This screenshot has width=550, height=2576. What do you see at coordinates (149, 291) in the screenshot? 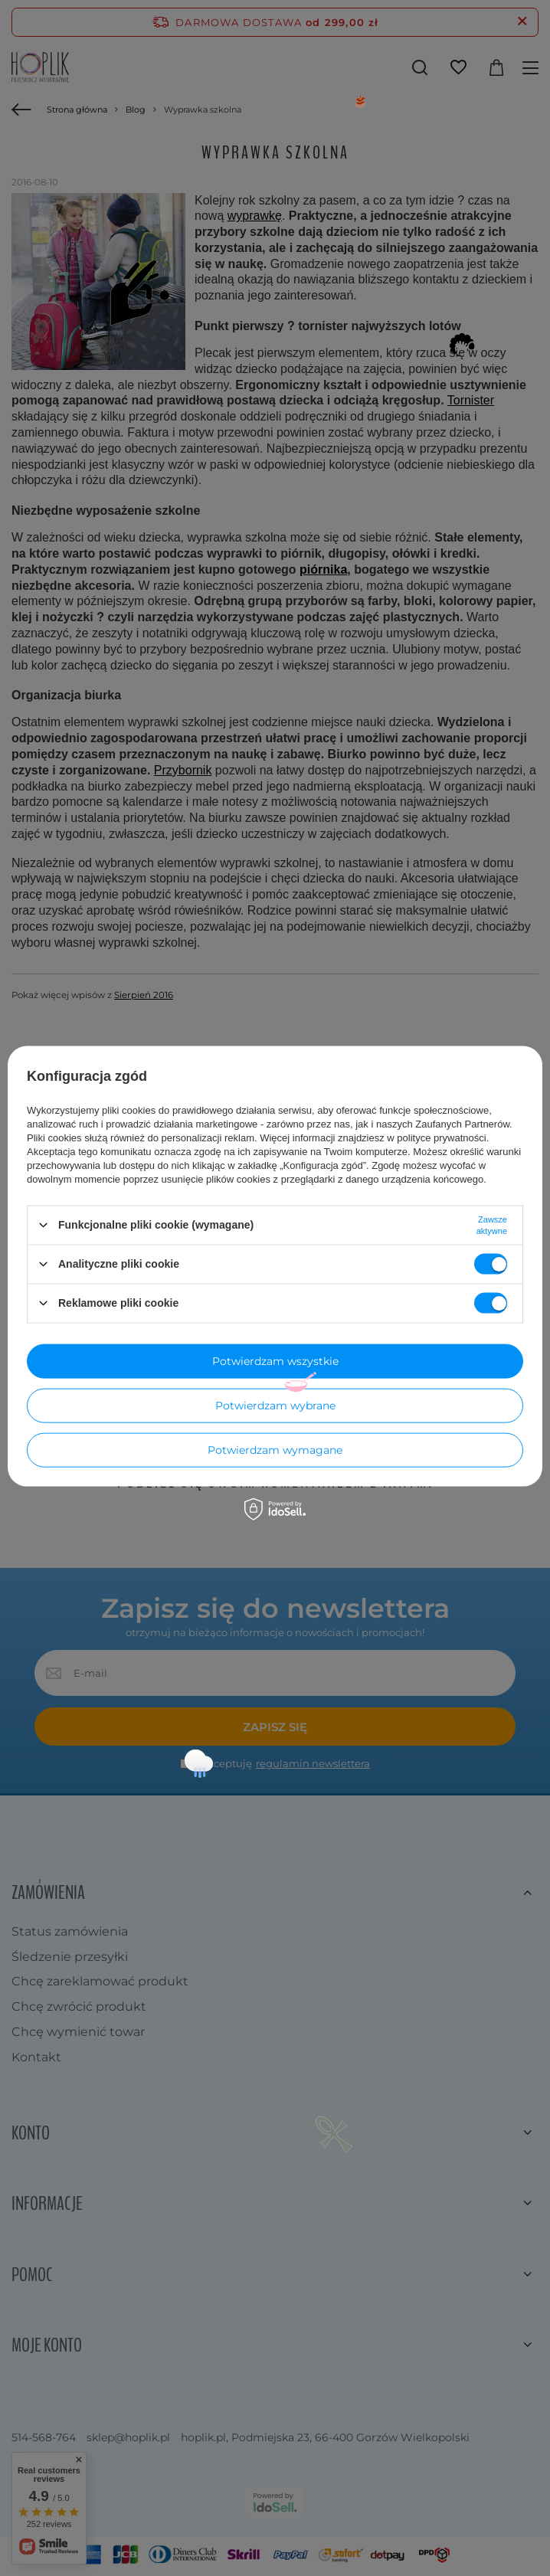
I see `tap to flick or shoot a marble` at bounding box center [149, 291].